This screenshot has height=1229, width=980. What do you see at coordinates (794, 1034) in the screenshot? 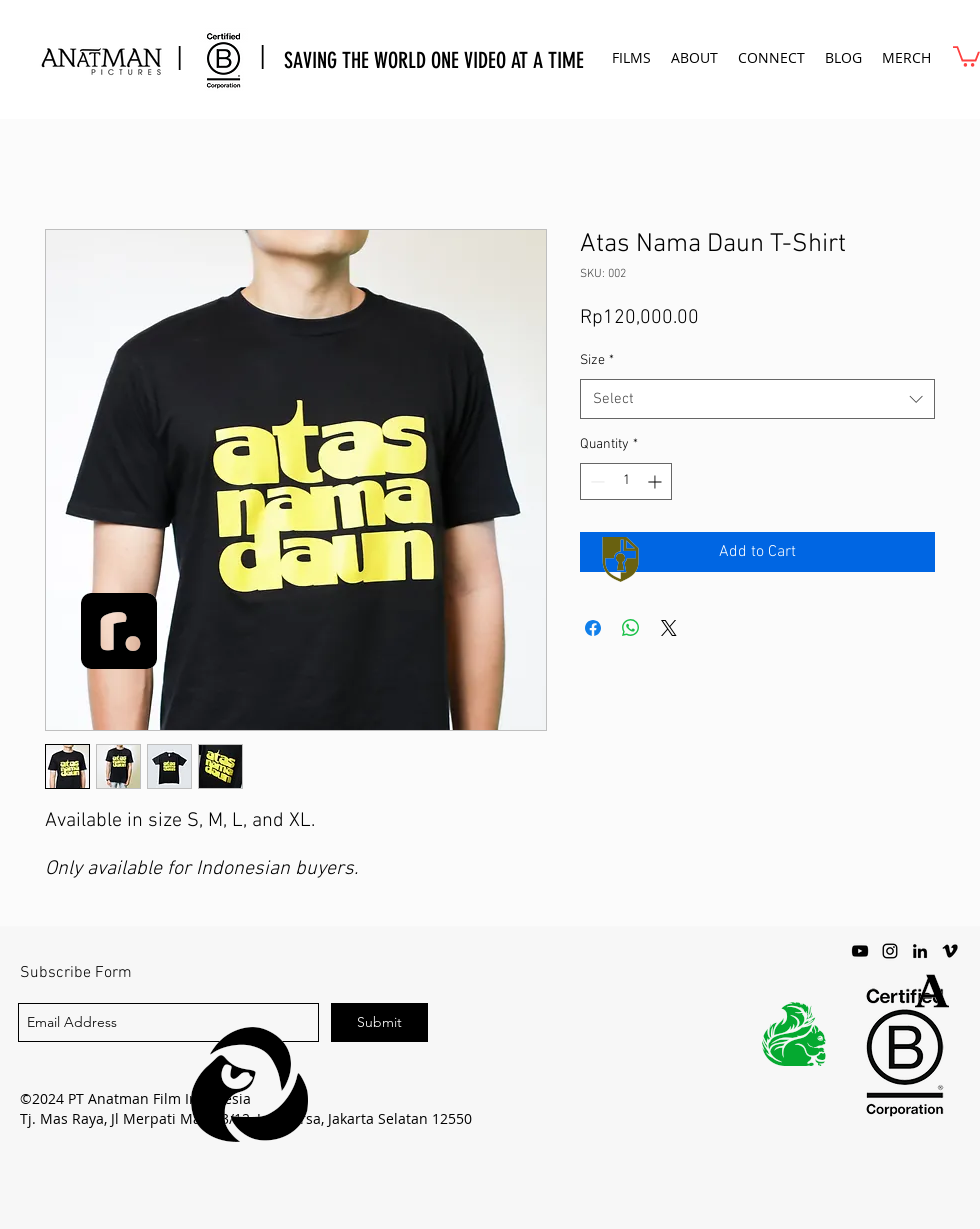
I see `apache flink logo` at bounding box center [794, 1034].